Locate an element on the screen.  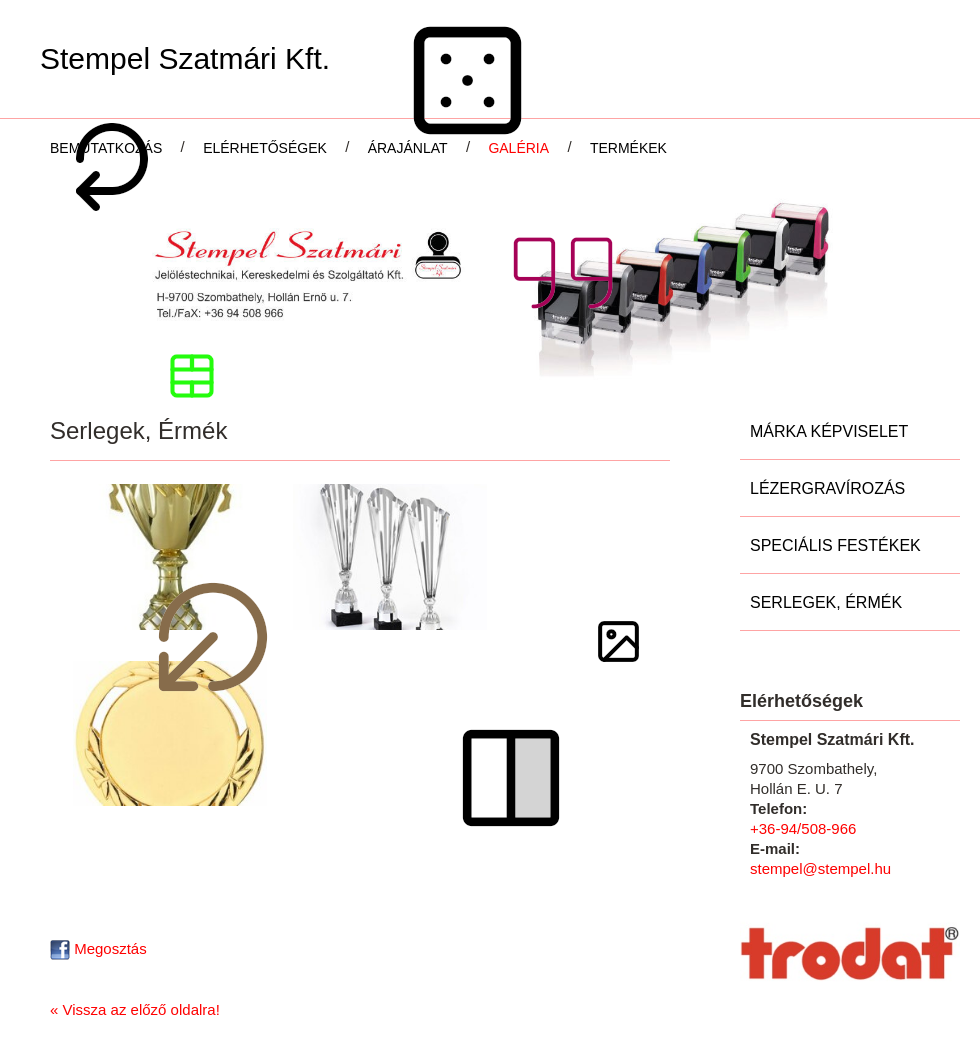
export or download content to the bottom-left is located at coordinates (213, 637).